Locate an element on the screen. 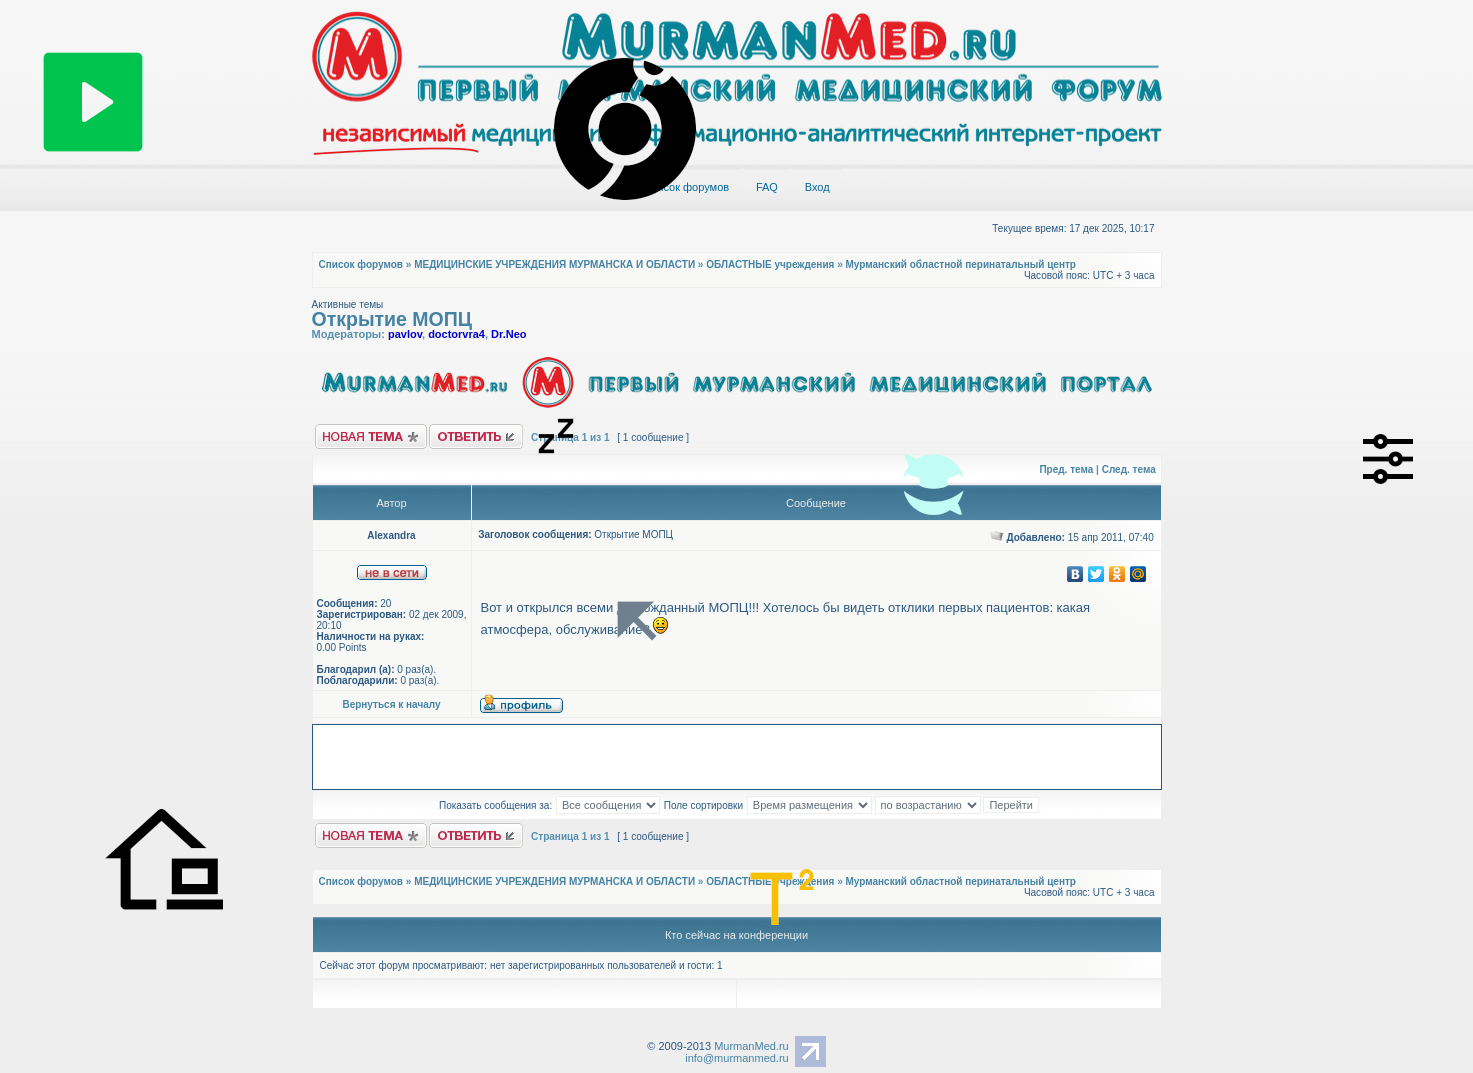 This screenshot has width=1473, height=1073. format text as superscript is located at coordinates (782, 897).